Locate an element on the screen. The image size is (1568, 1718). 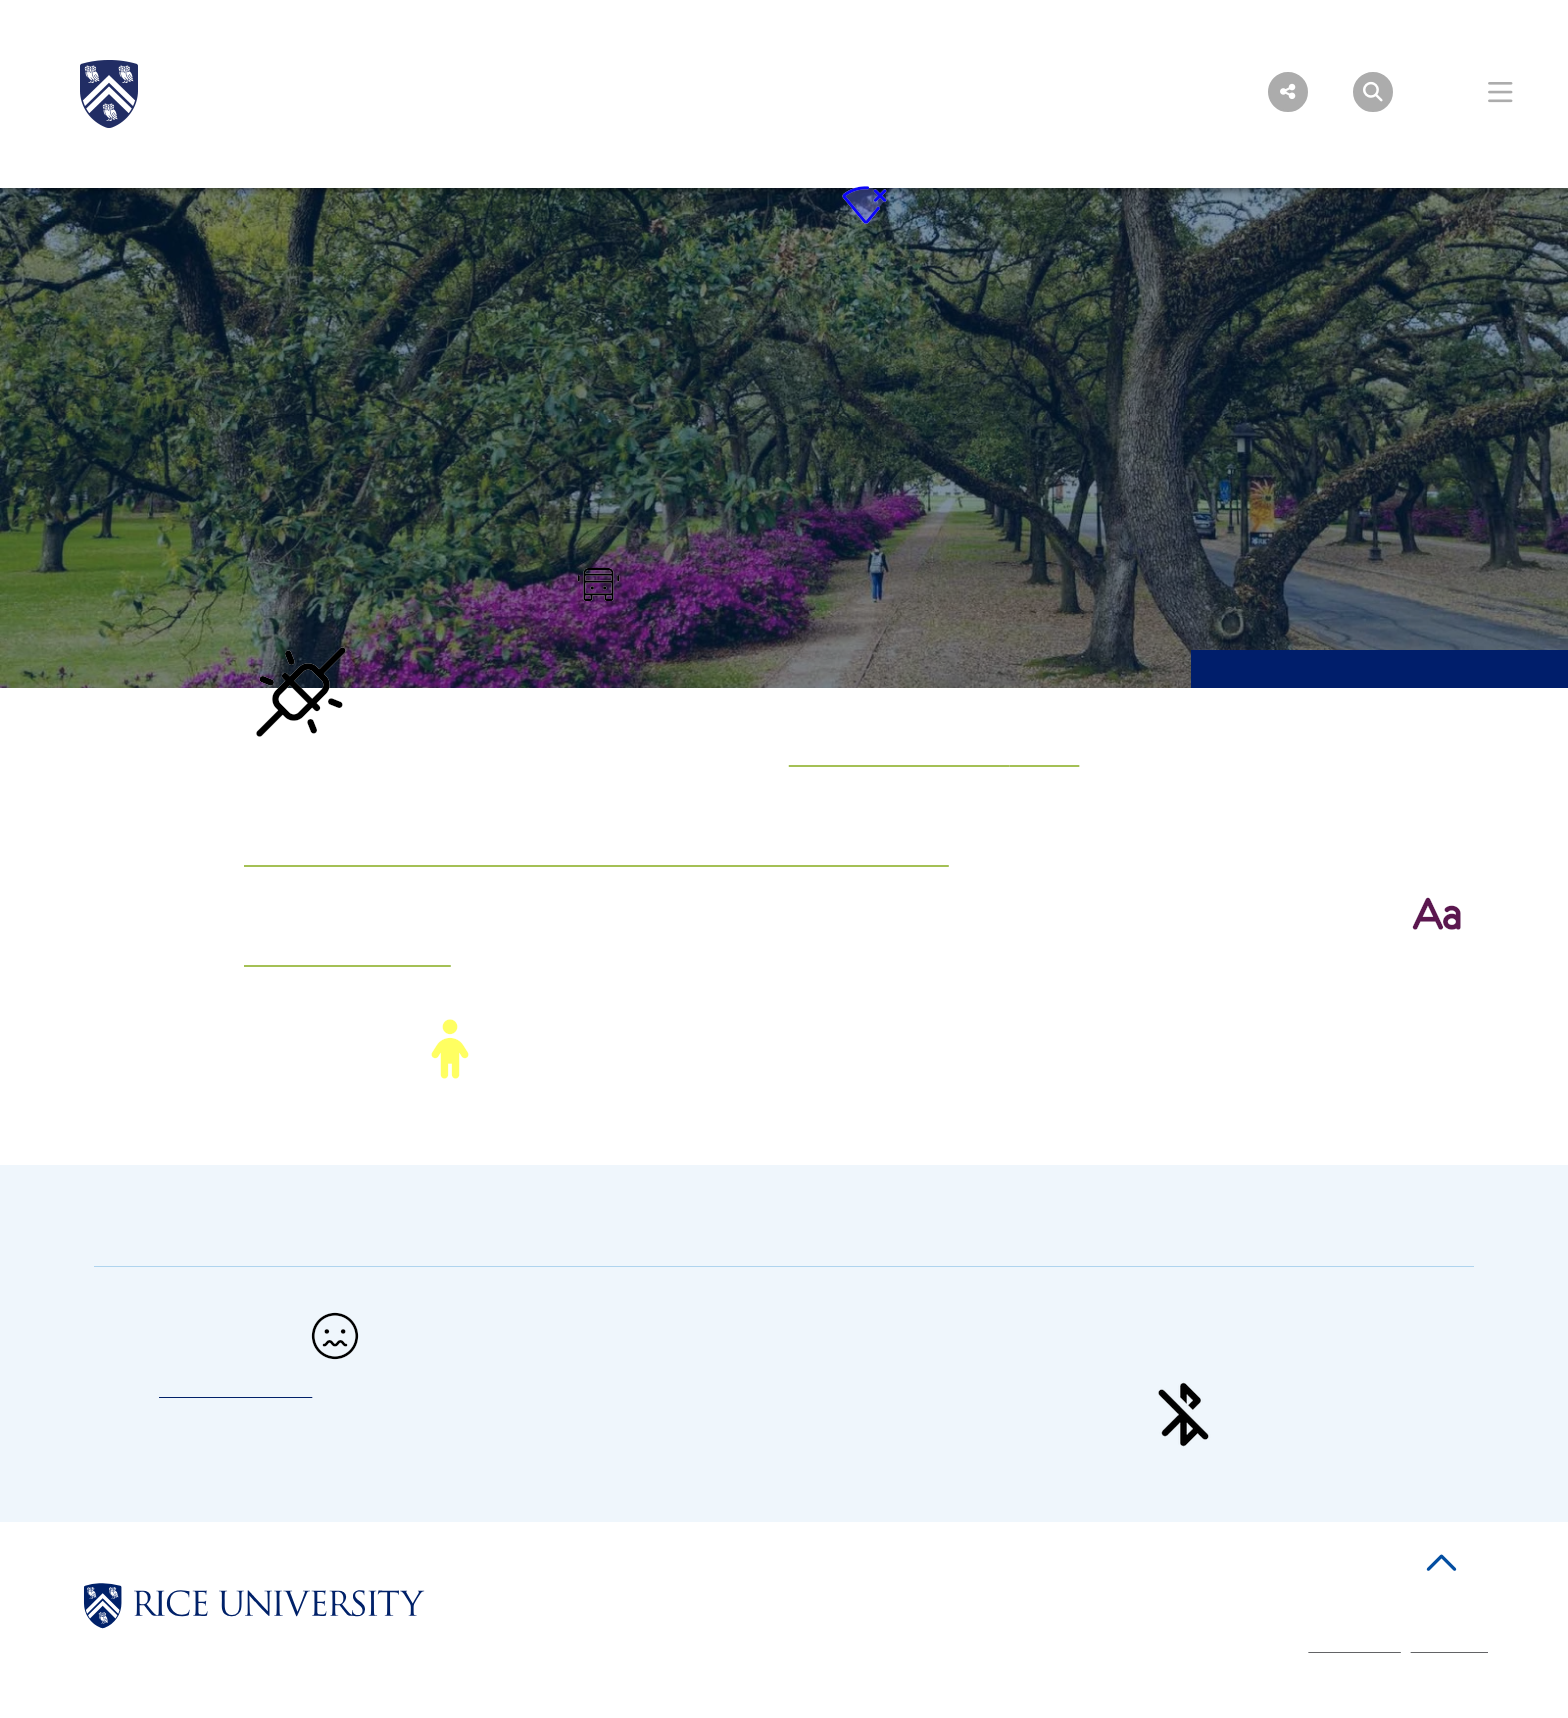
indicates child-friendly or family content is located at coordinates (450, 1049).